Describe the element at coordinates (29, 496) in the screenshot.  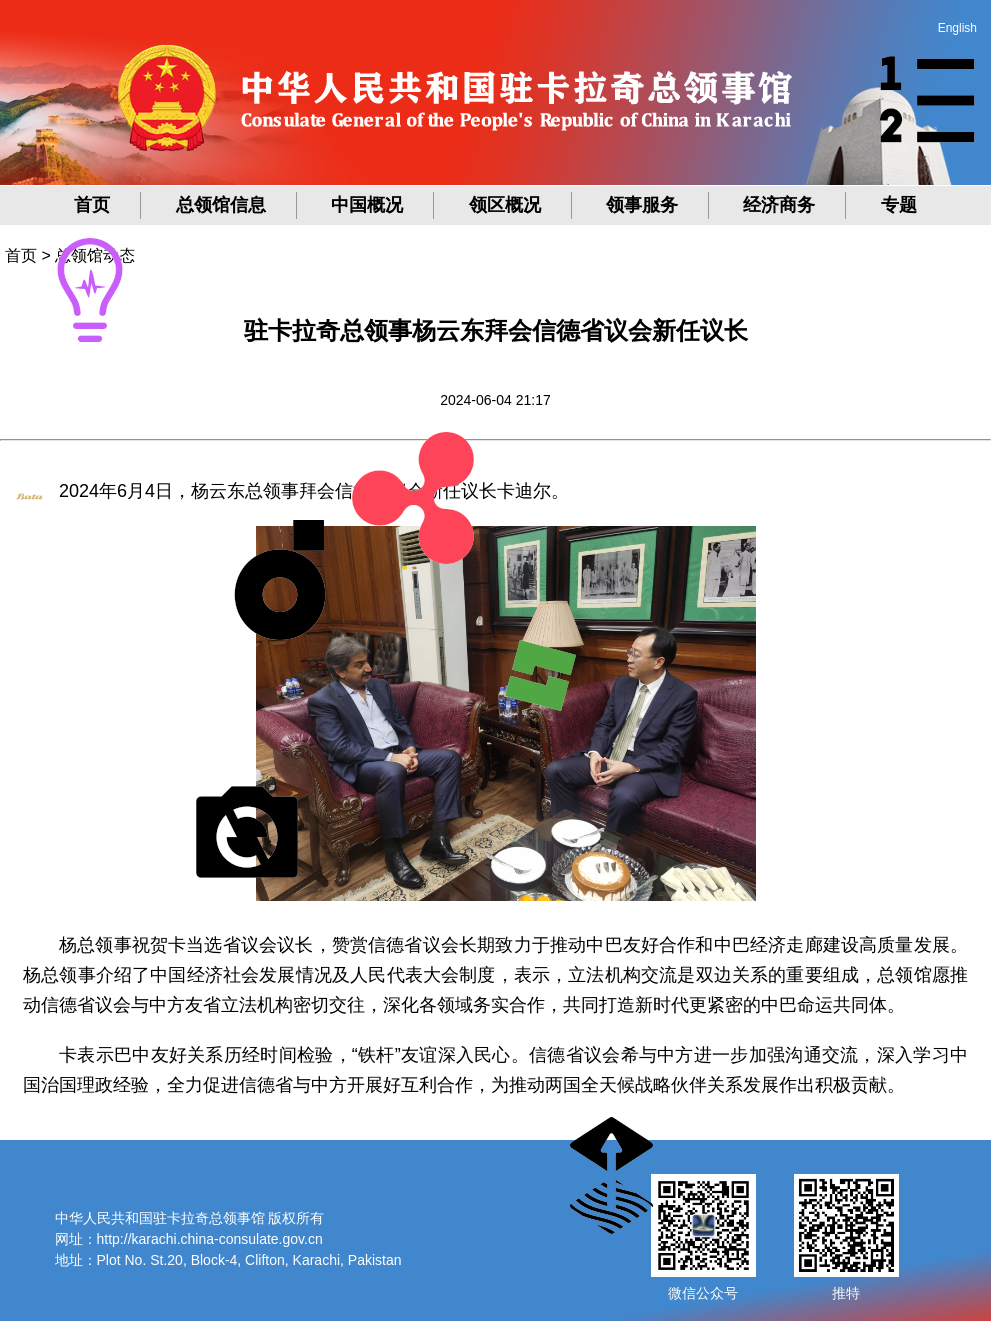
I see `visit the Bata footwear website` at that location.